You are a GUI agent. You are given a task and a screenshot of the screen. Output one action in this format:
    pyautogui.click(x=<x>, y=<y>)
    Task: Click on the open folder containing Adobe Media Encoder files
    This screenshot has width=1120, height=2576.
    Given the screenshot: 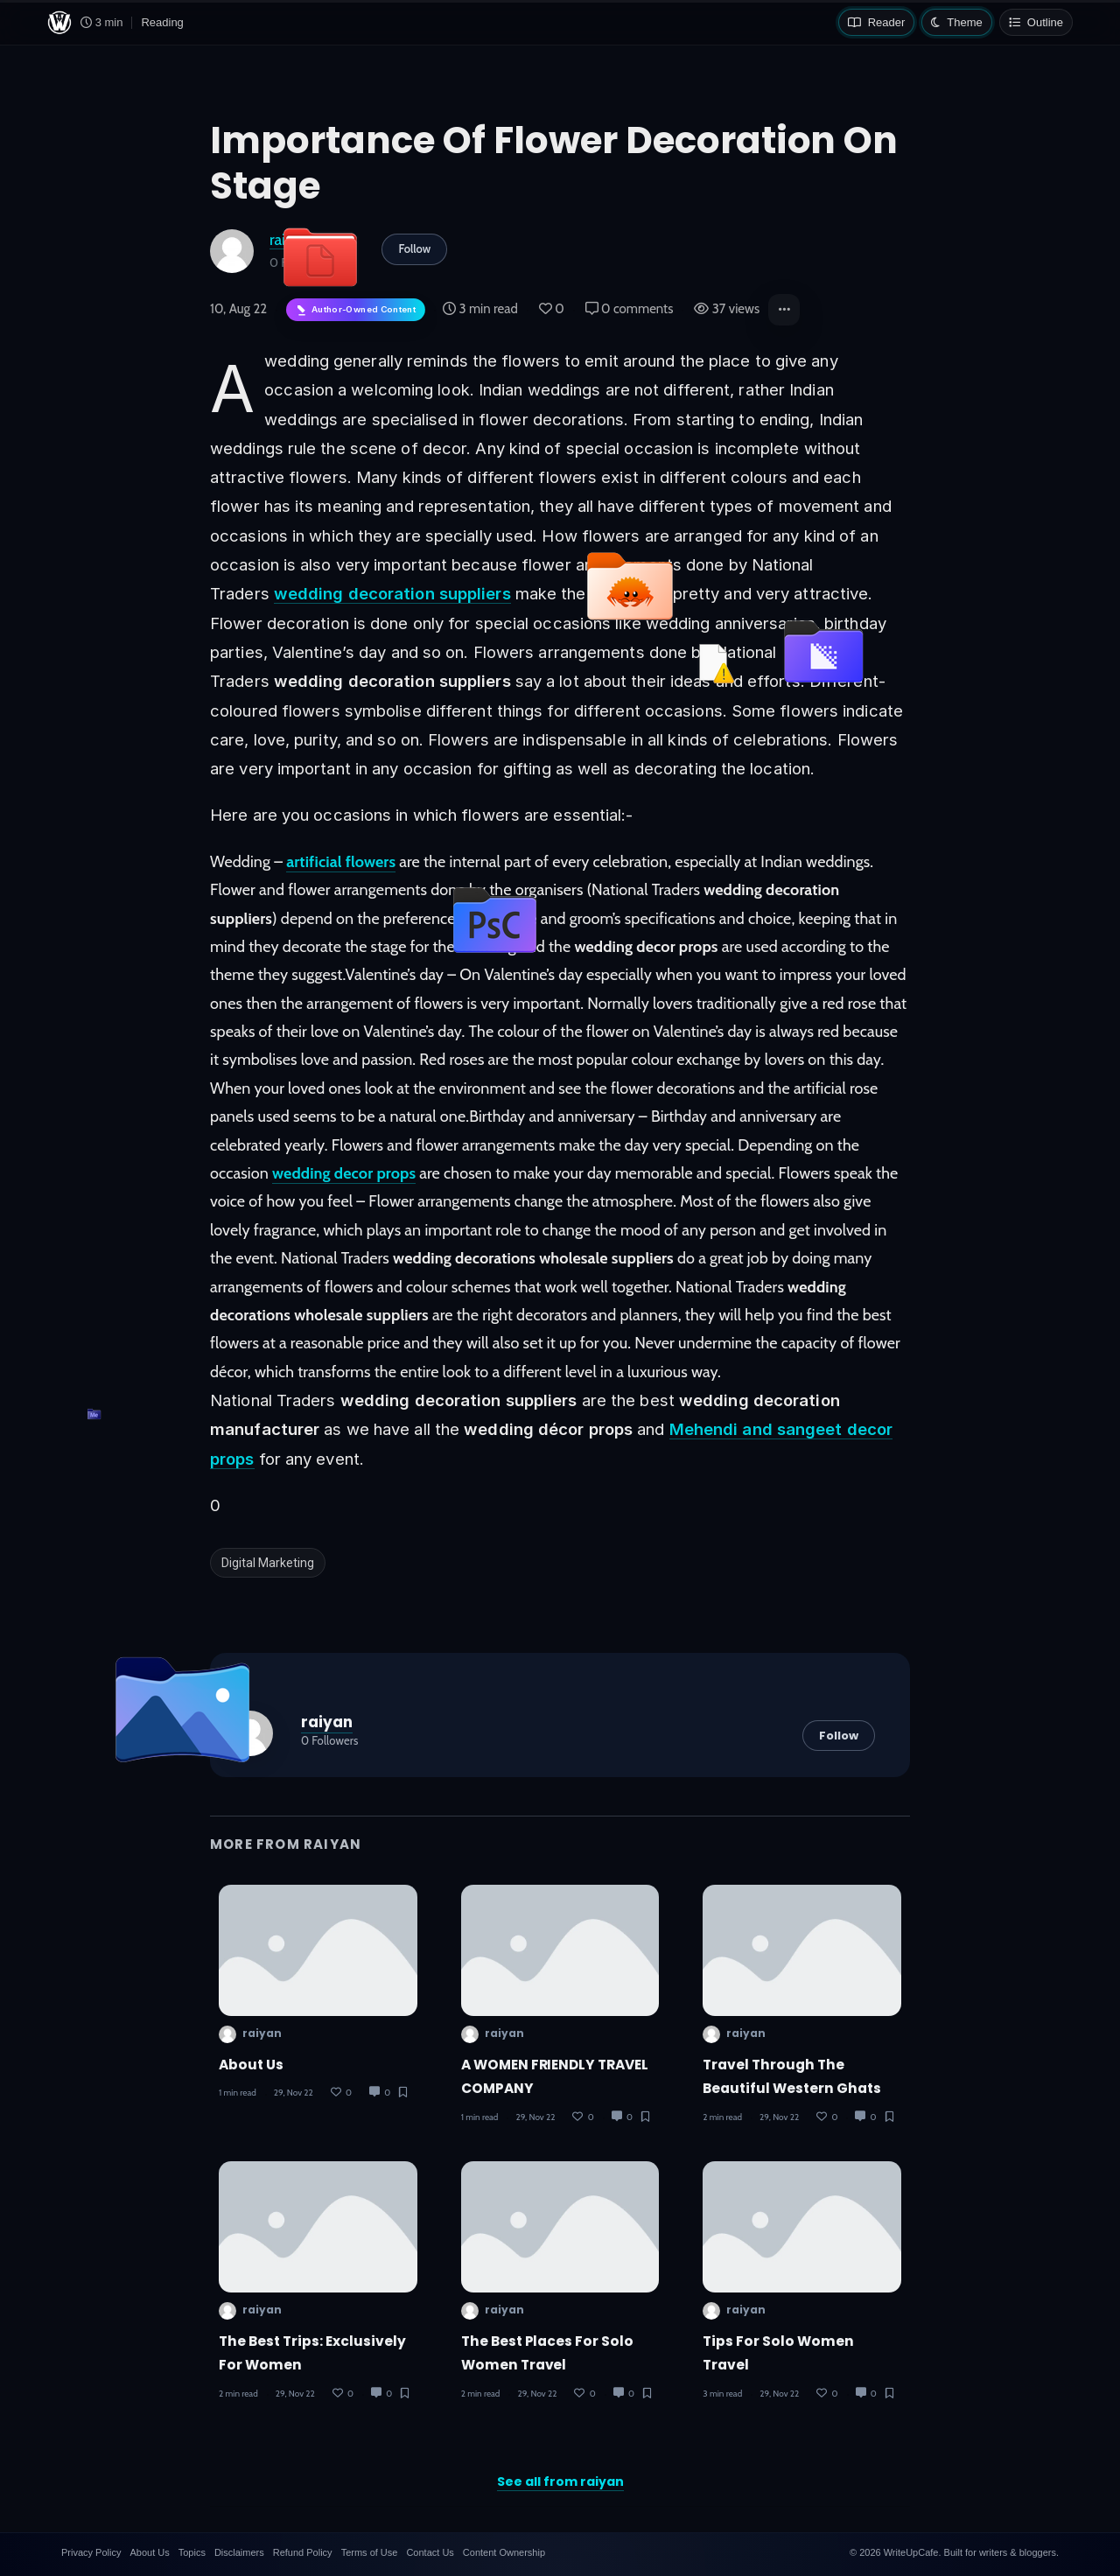 What is the action you would take?
    pyautogui.click(x=823, y=654)
    